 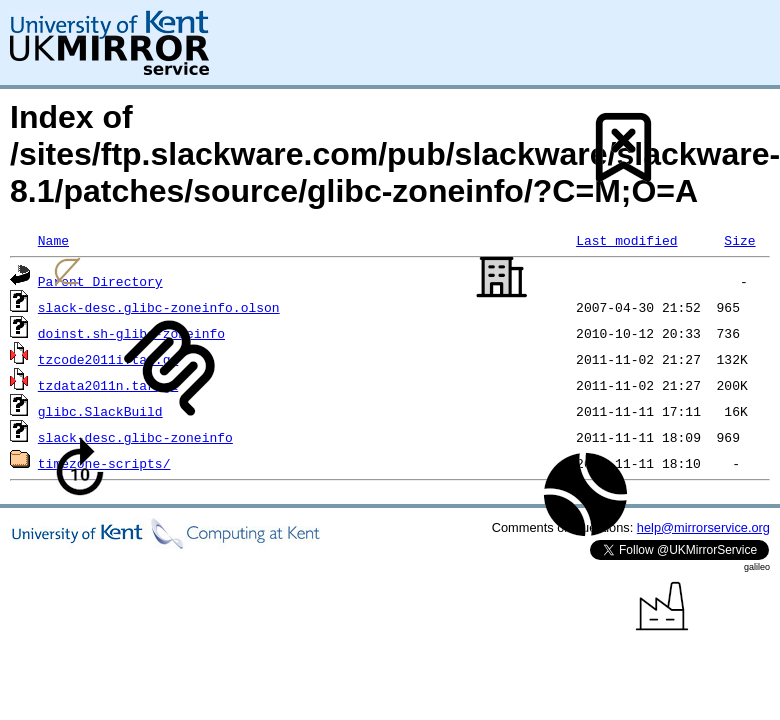 What do you see at coordinates (585, 494) in the screenshot?
I see `access tennis or sports-related features` at bounding box center [585, 494].